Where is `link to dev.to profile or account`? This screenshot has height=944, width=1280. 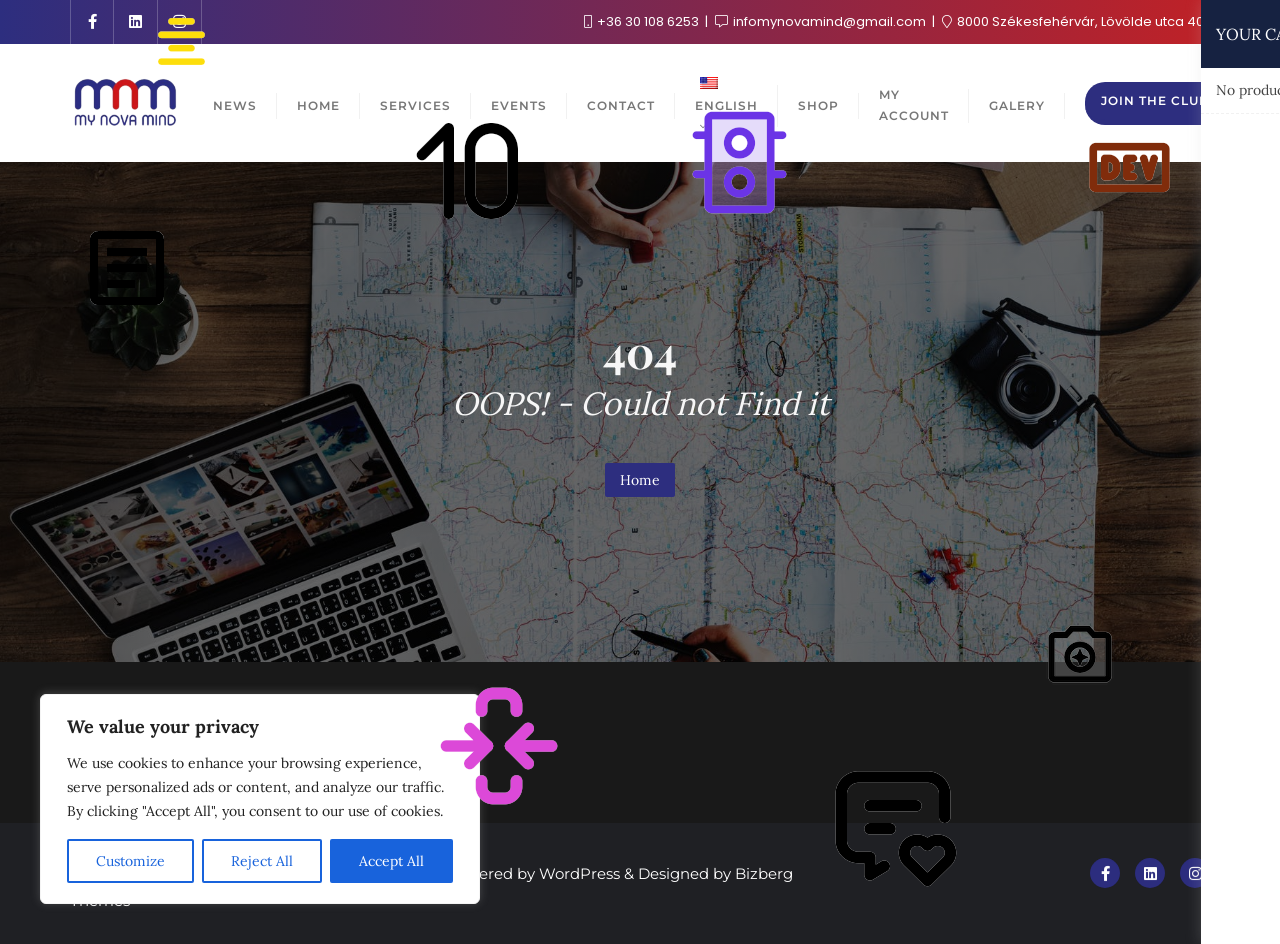
link to dev.to profile or account is located at coordinates (1129, 167).